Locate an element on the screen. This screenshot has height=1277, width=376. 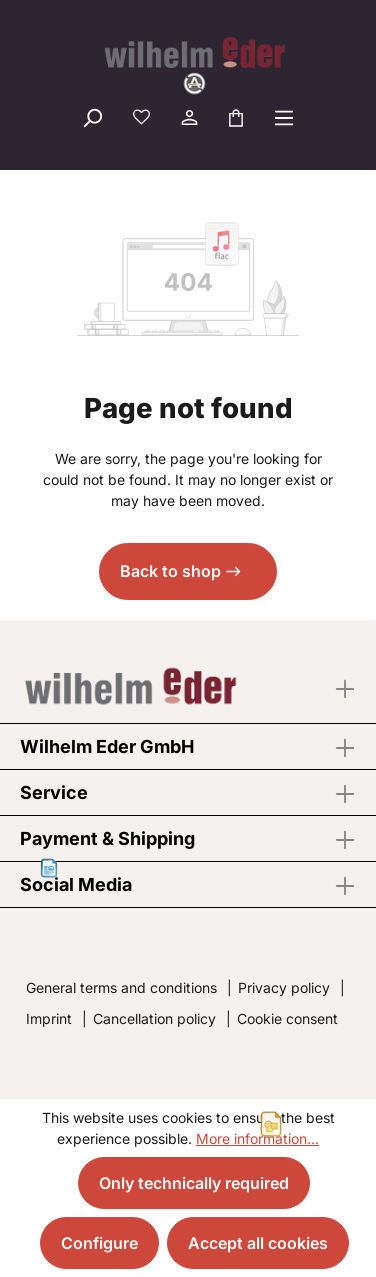
libreoffice writer text template file is located at coordinates (49, 868).